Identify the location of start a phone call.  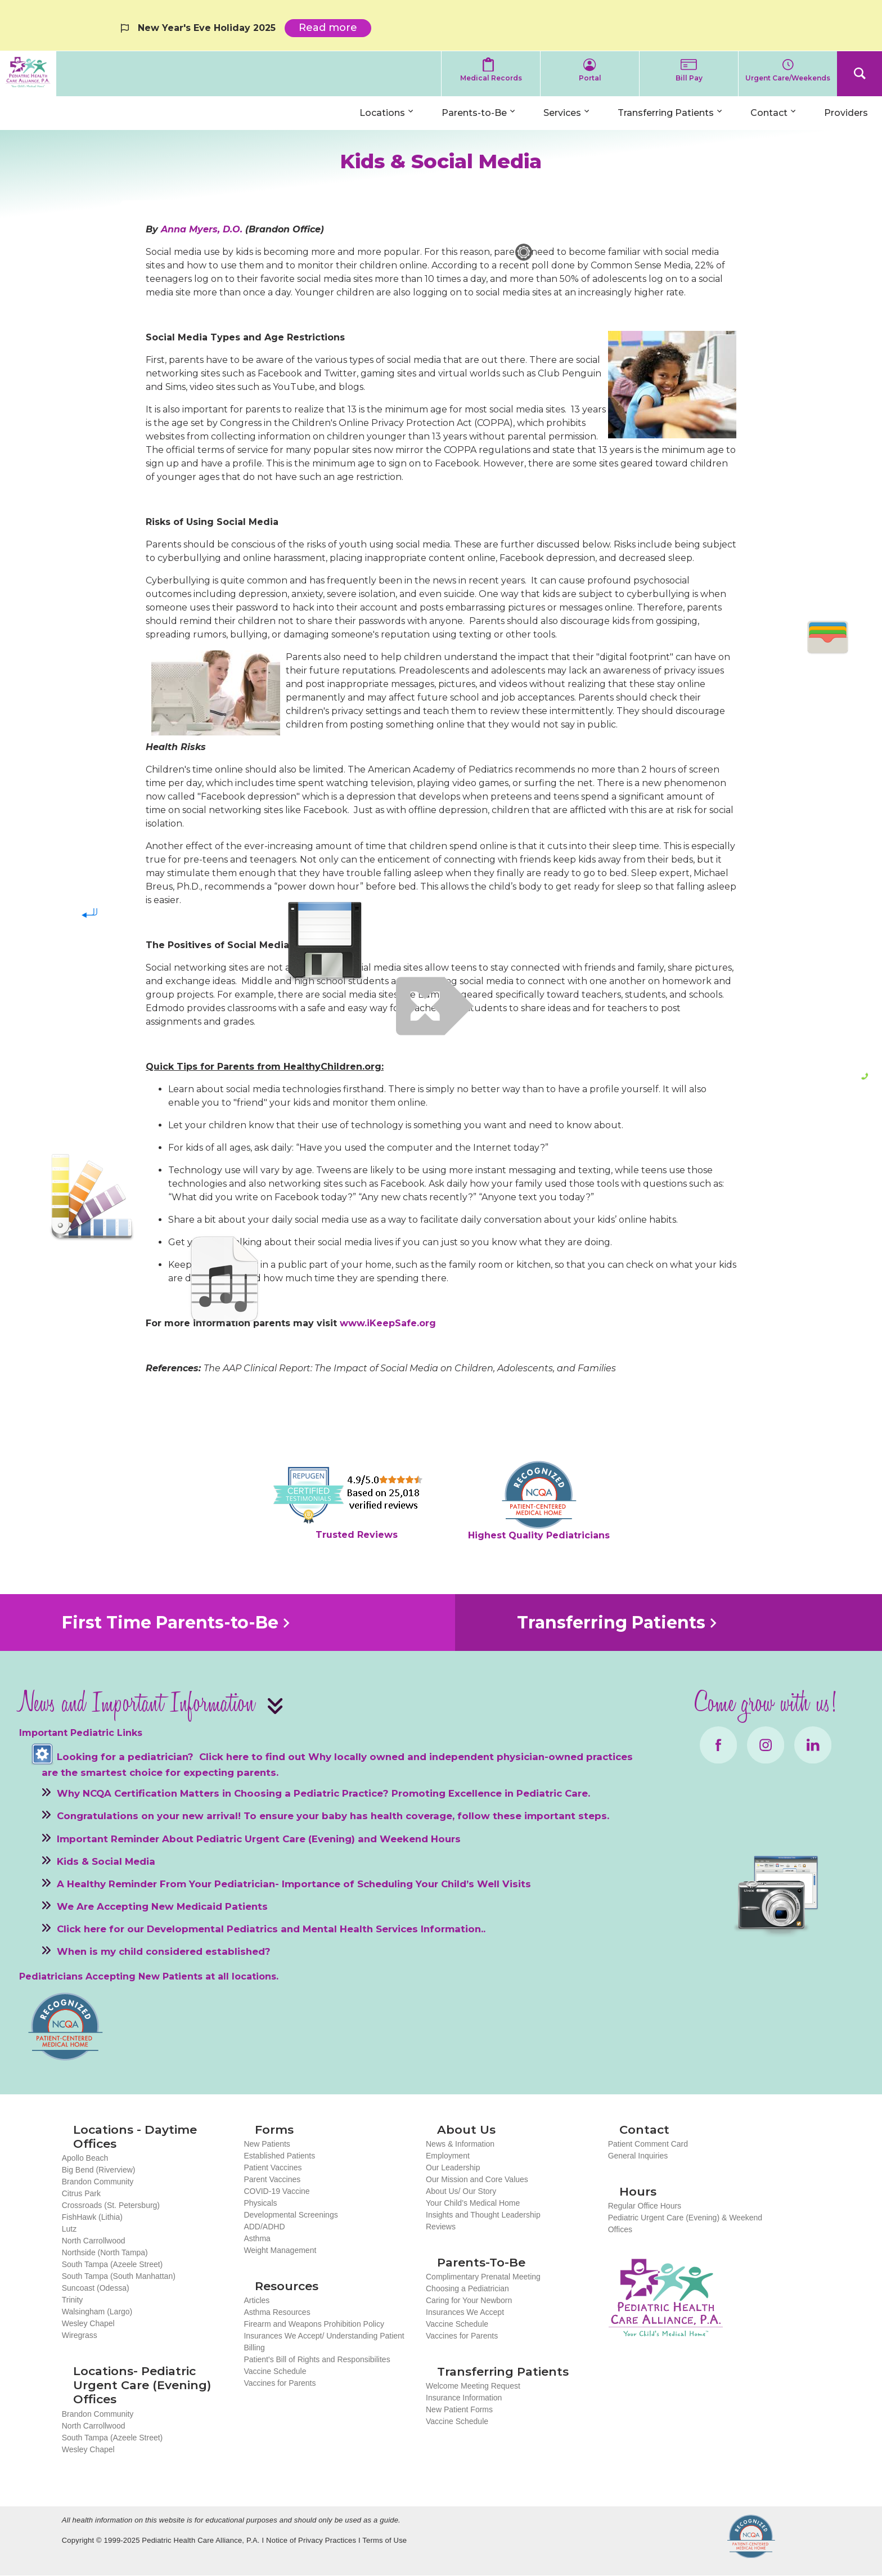
(865, 1076).